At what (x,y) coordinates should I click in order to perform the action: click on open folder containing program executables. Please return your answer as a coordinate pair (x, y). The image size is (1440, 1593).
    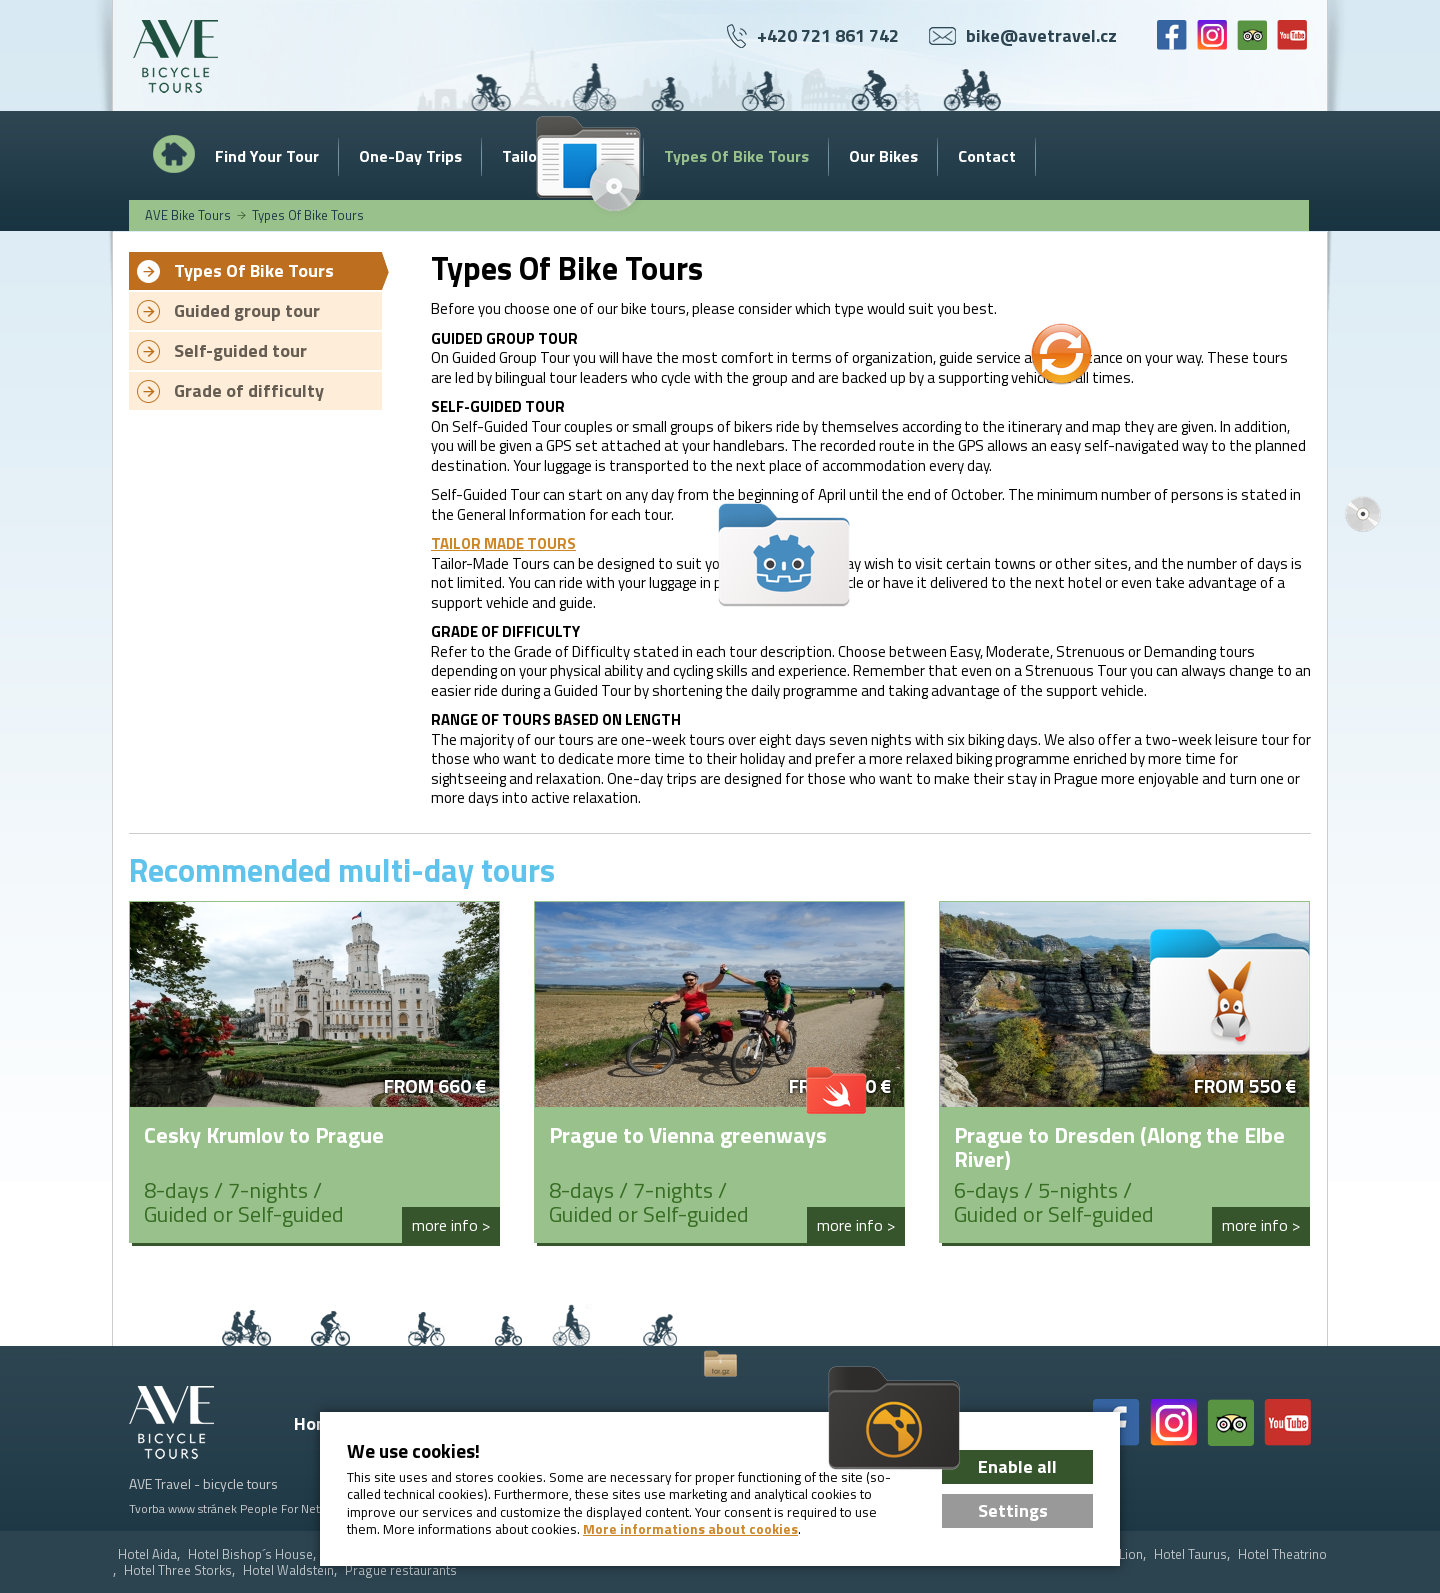
    Looking at the image, I should click on (588, 160).